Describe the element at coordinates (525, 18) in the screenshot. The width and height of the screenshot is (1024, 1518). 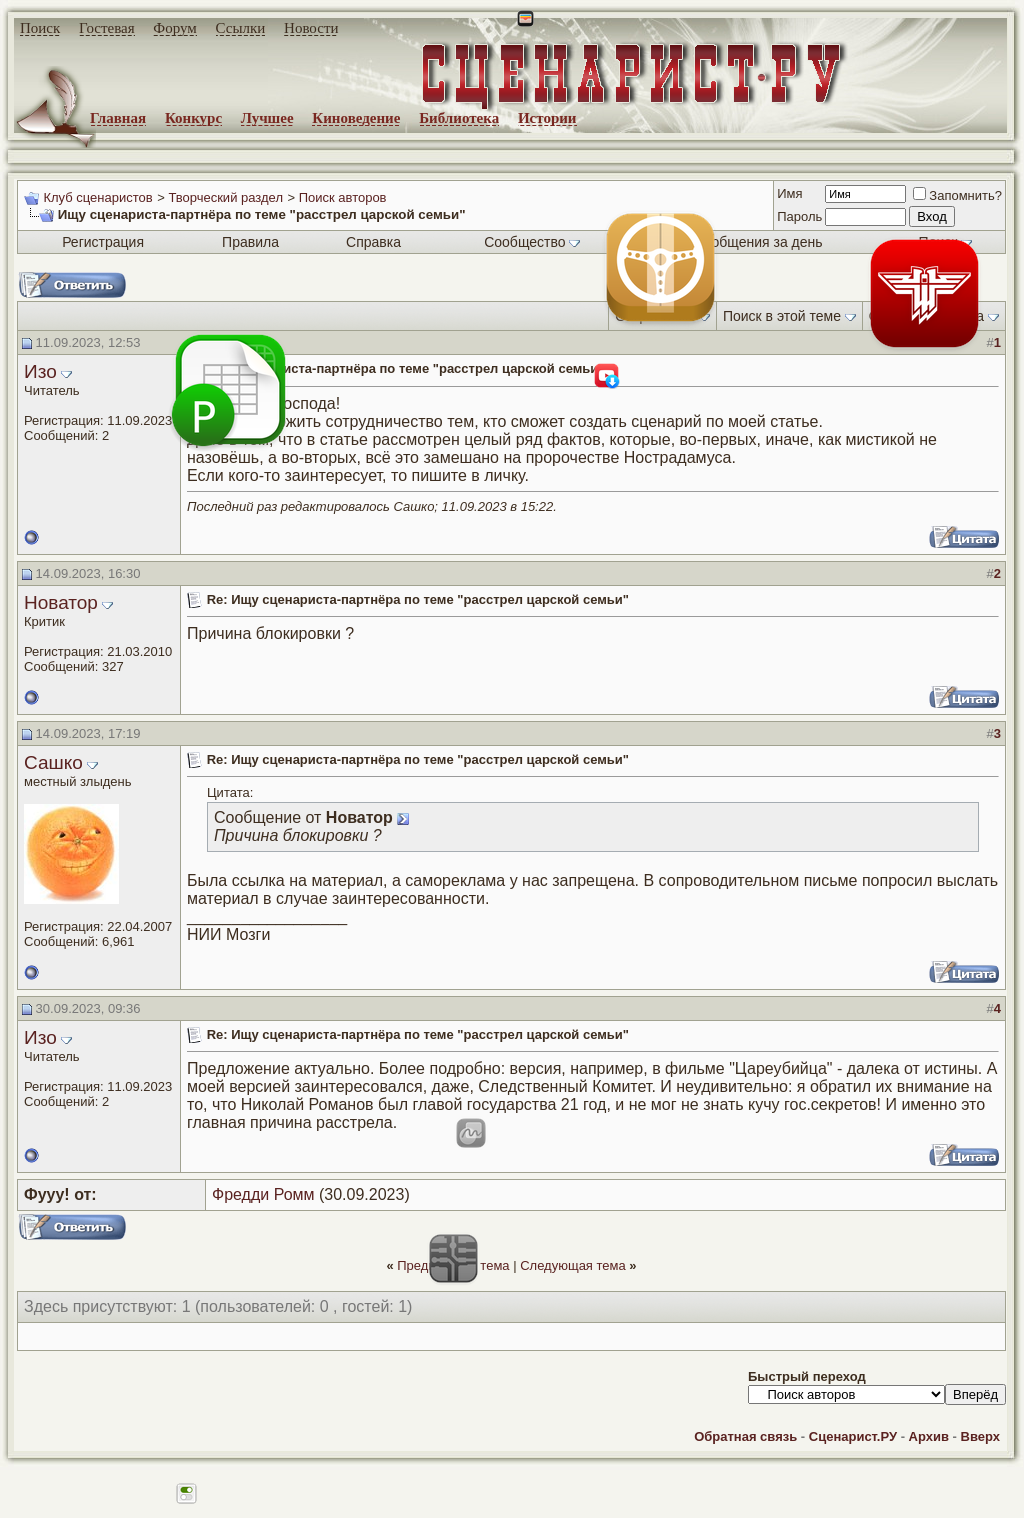
I see `open apple wallet app` at that location.